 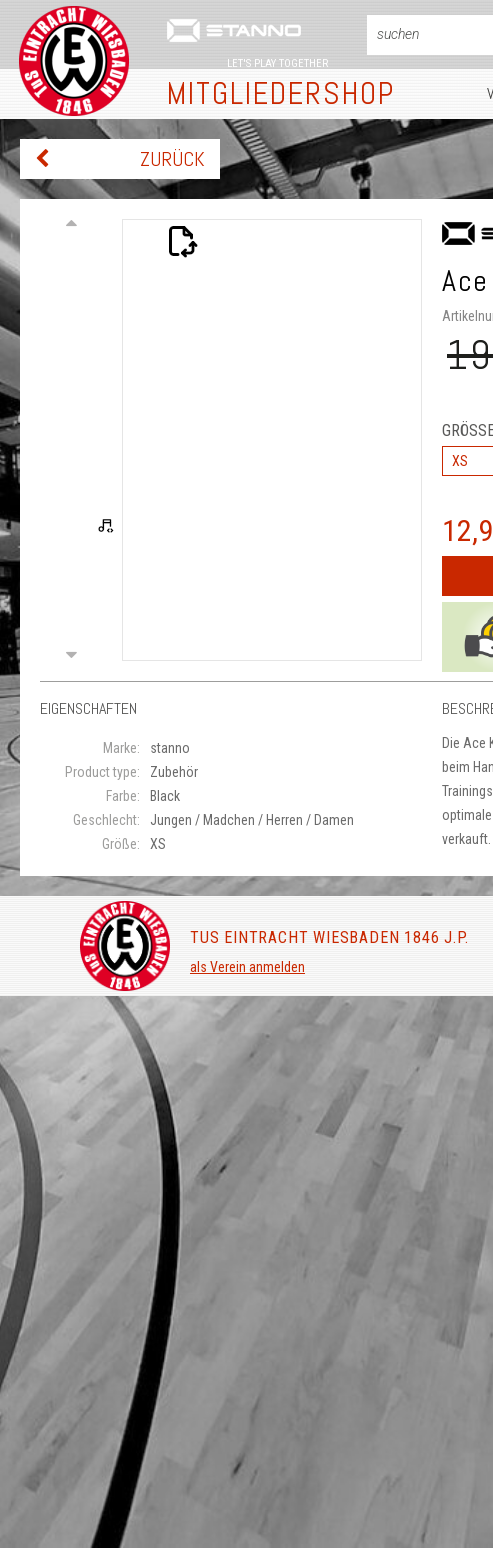 What do you see at coordinates (105, 525) in the screenshot?
I see `access music coding or audio development tools` at bounding box center [105, 525].